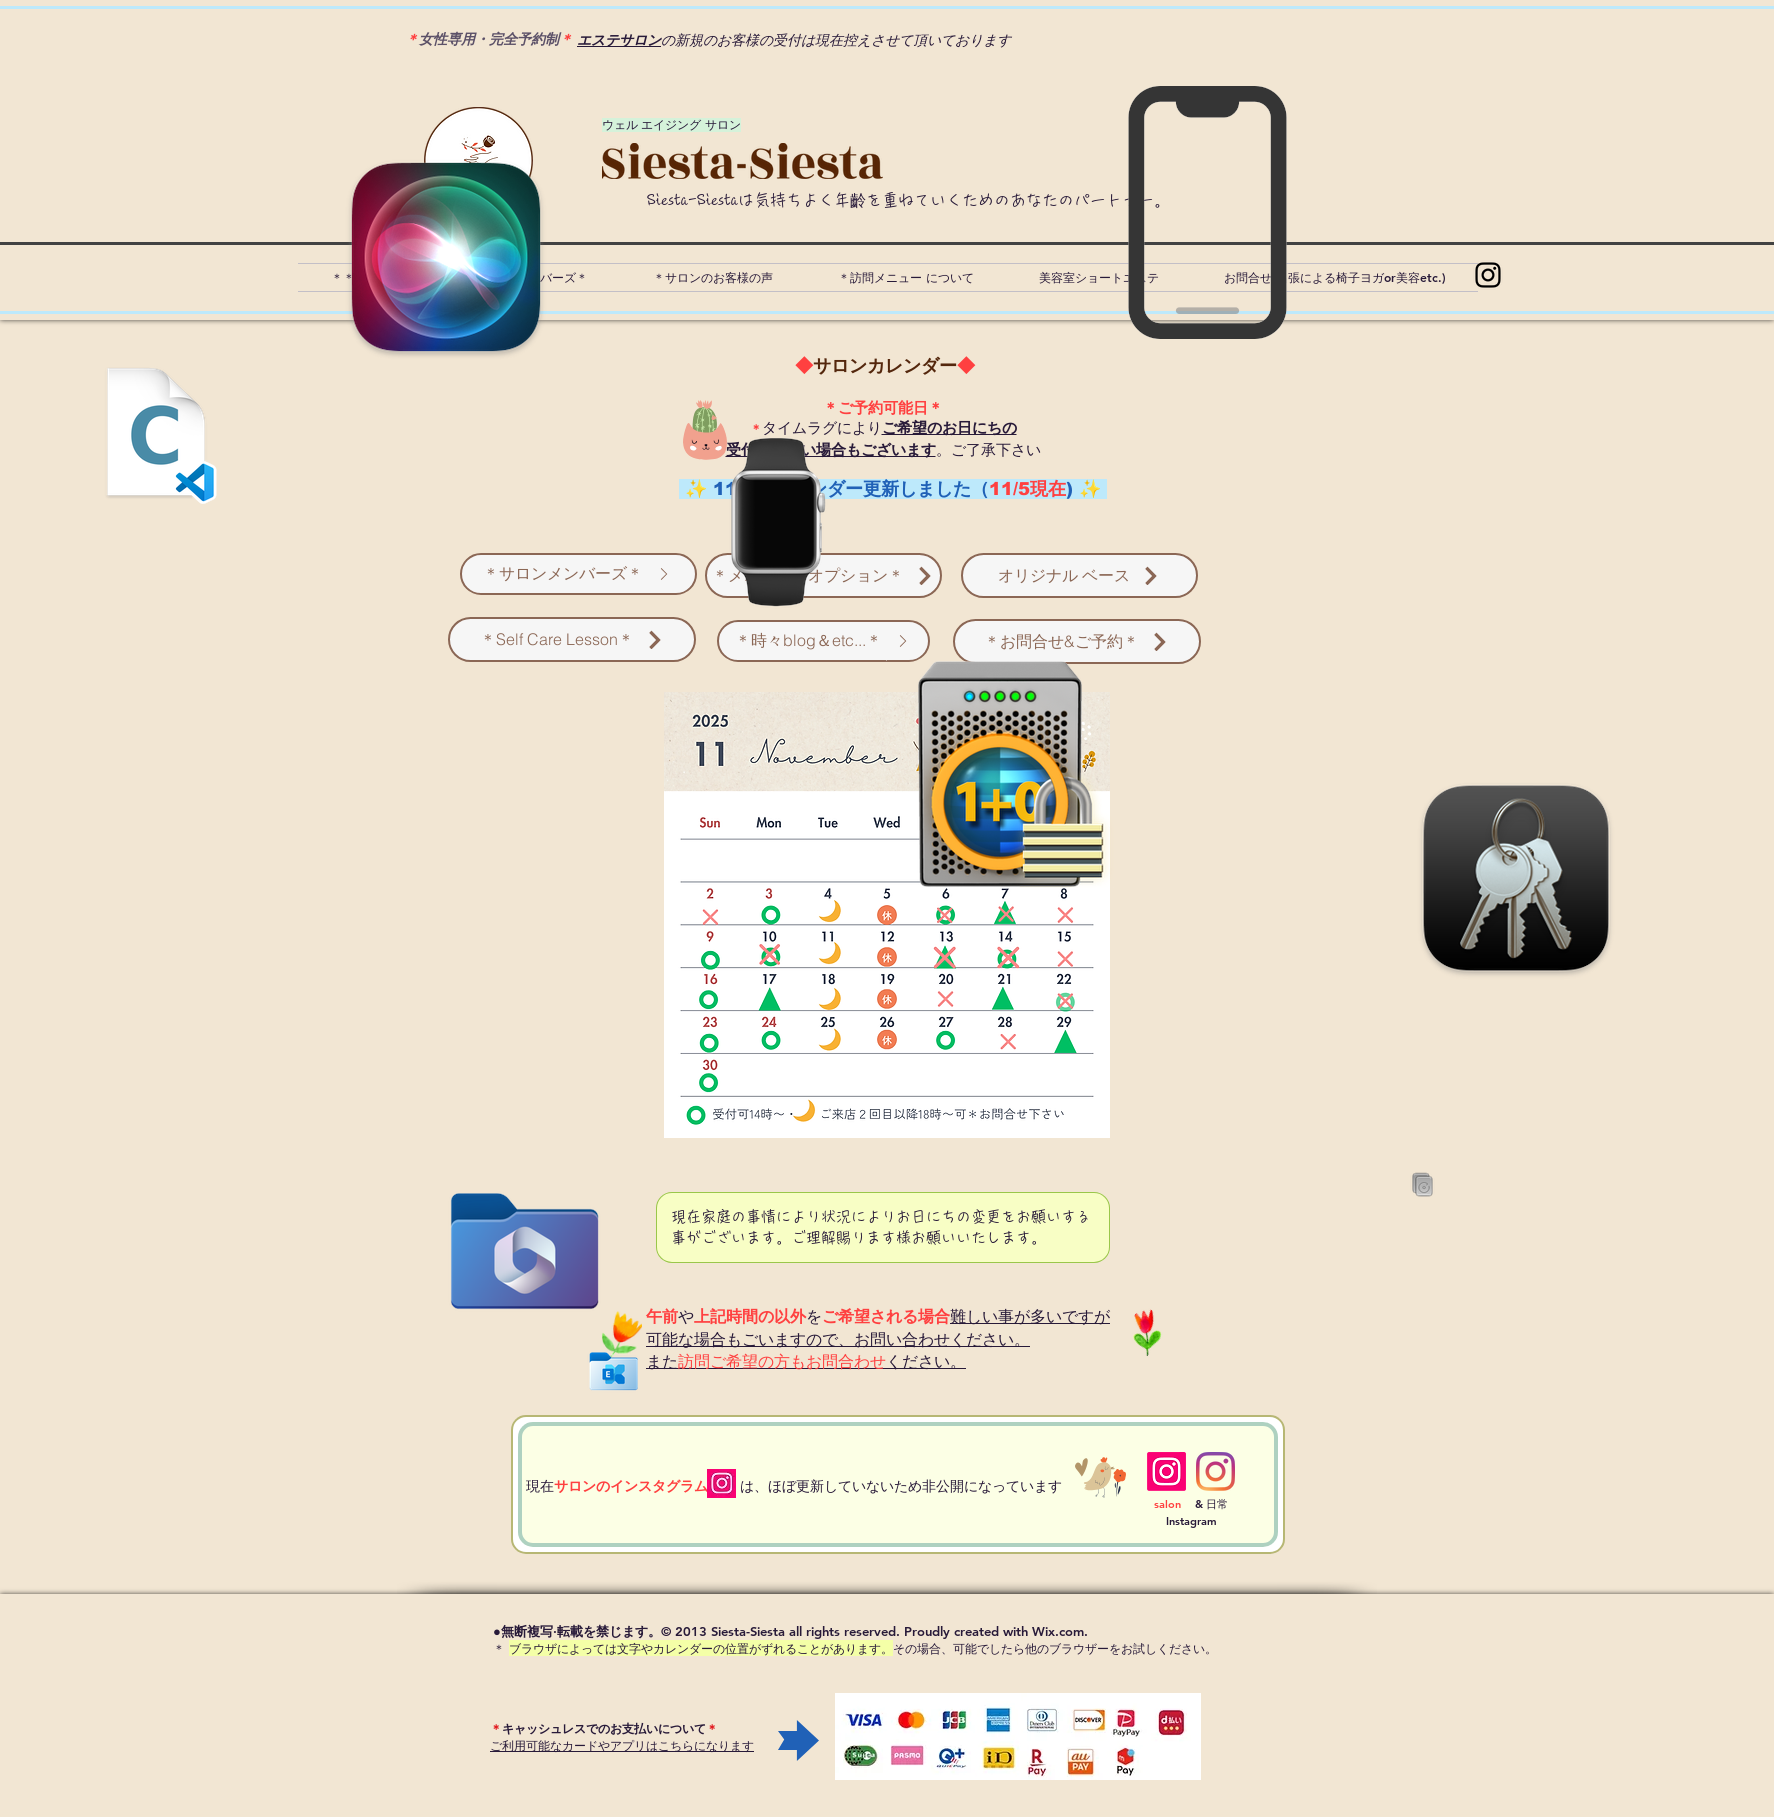  What do you see at coordinates (446, 257) in the screenshot?
I see `activate Siri voice assistant` at bounding box center [446, 257].